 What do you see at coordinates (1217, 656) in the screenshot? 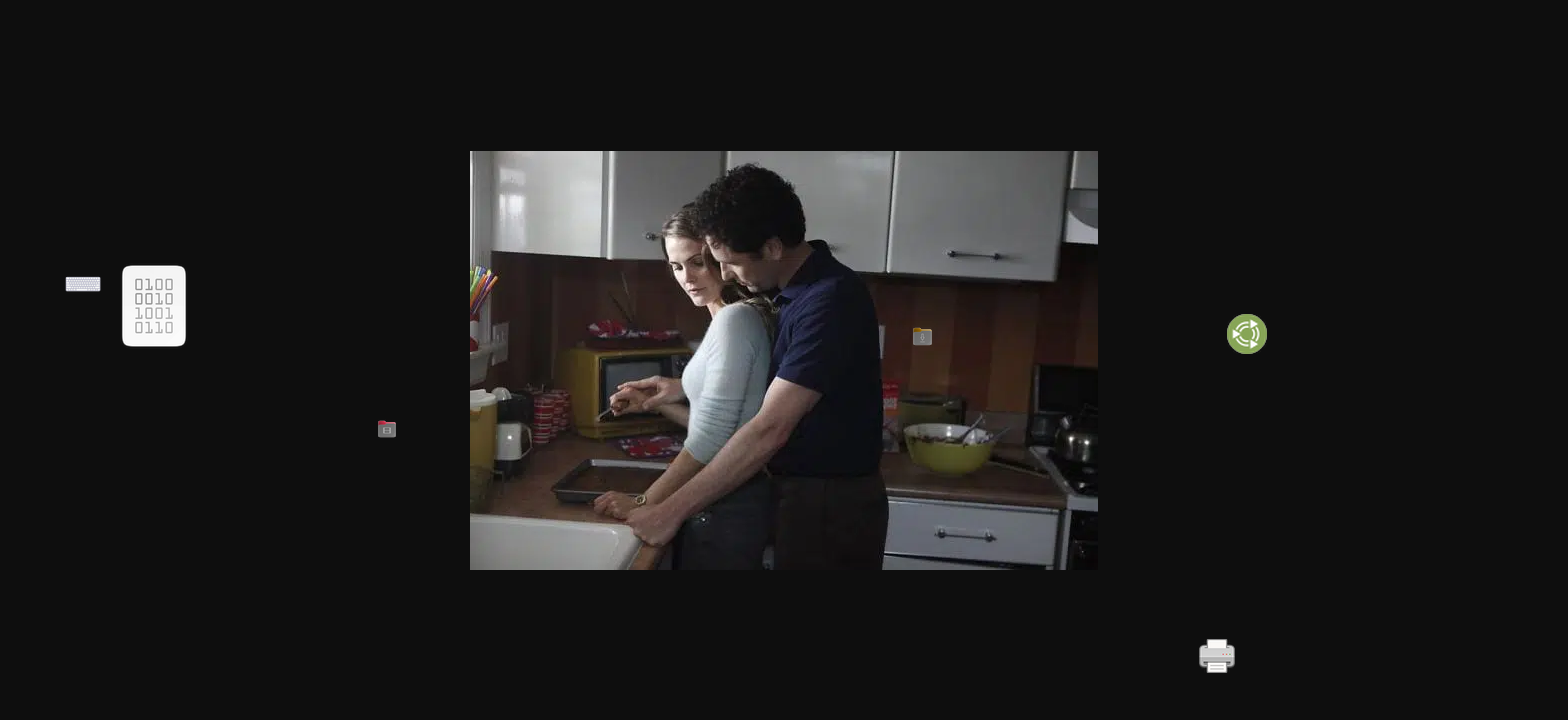
I see `connect to a network printer` at bounding box center [1217, 656].